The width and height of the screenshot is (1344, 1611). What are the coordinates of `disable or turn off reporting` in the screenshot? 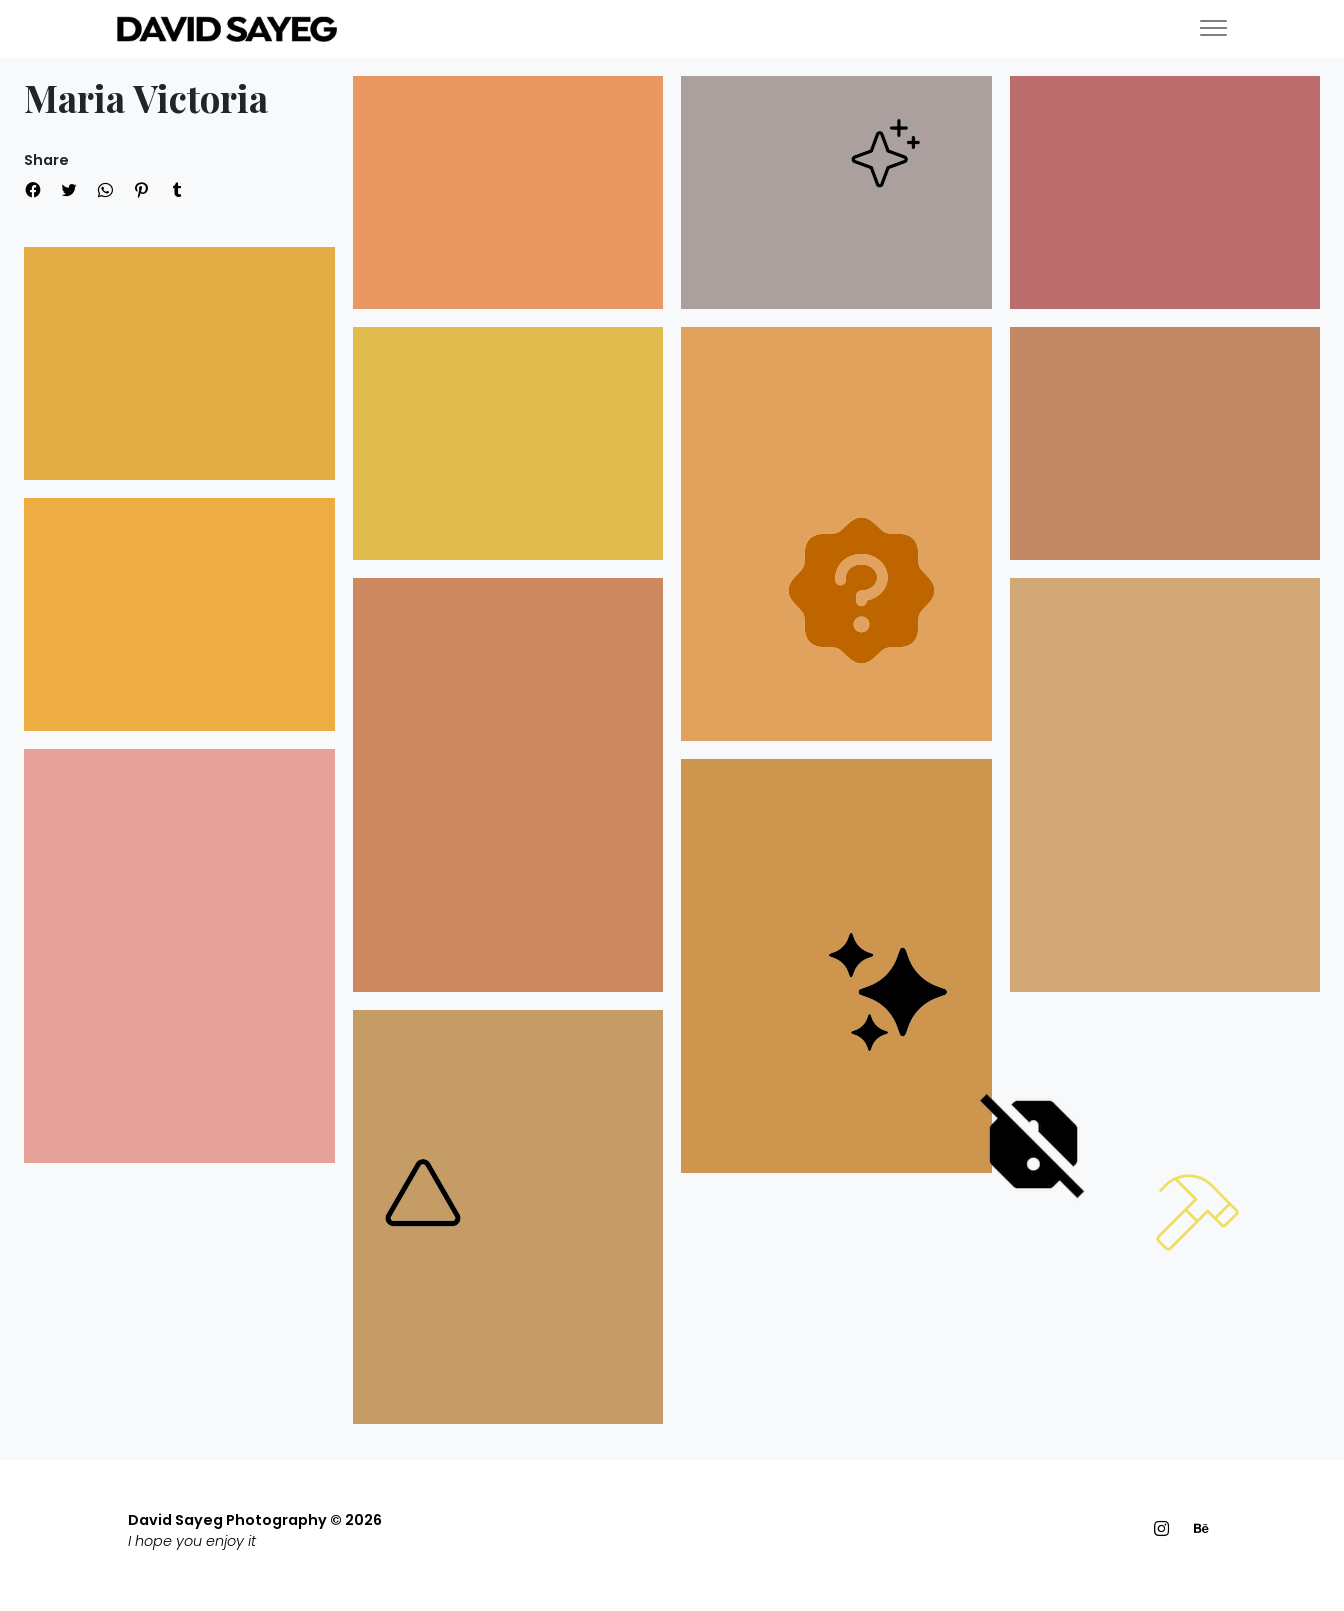 It's located at (1033, 1144).